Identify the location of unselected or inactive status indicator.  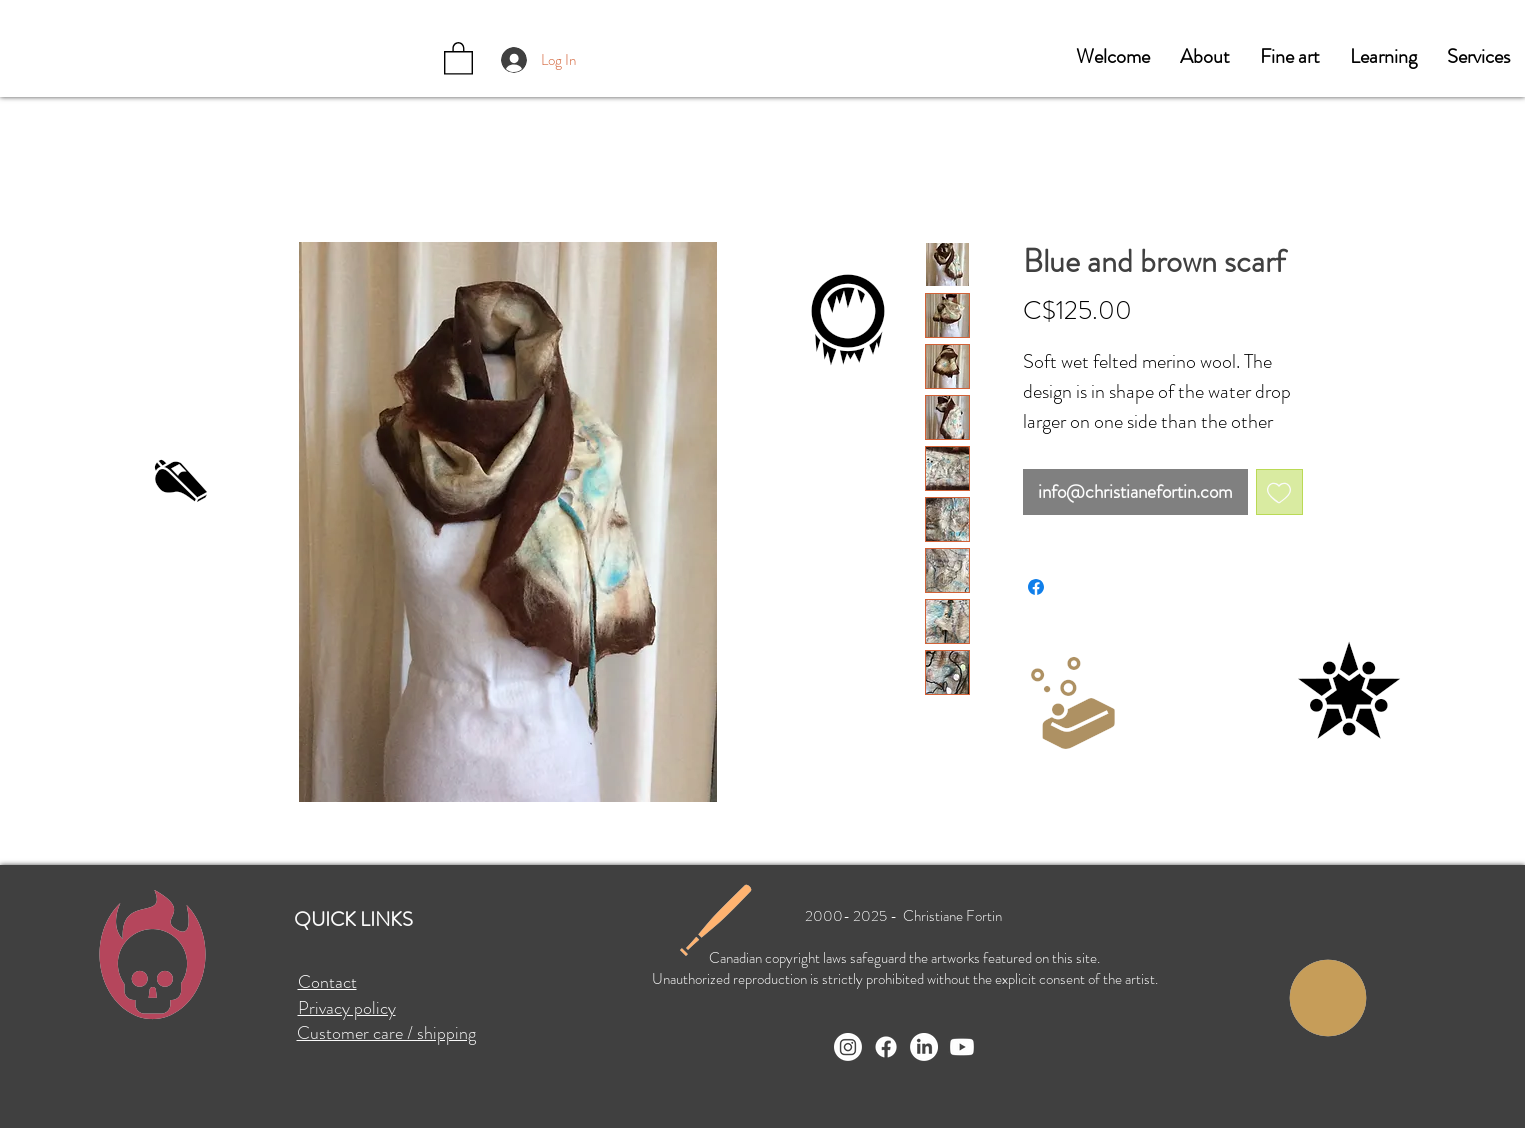
(1328, 998).